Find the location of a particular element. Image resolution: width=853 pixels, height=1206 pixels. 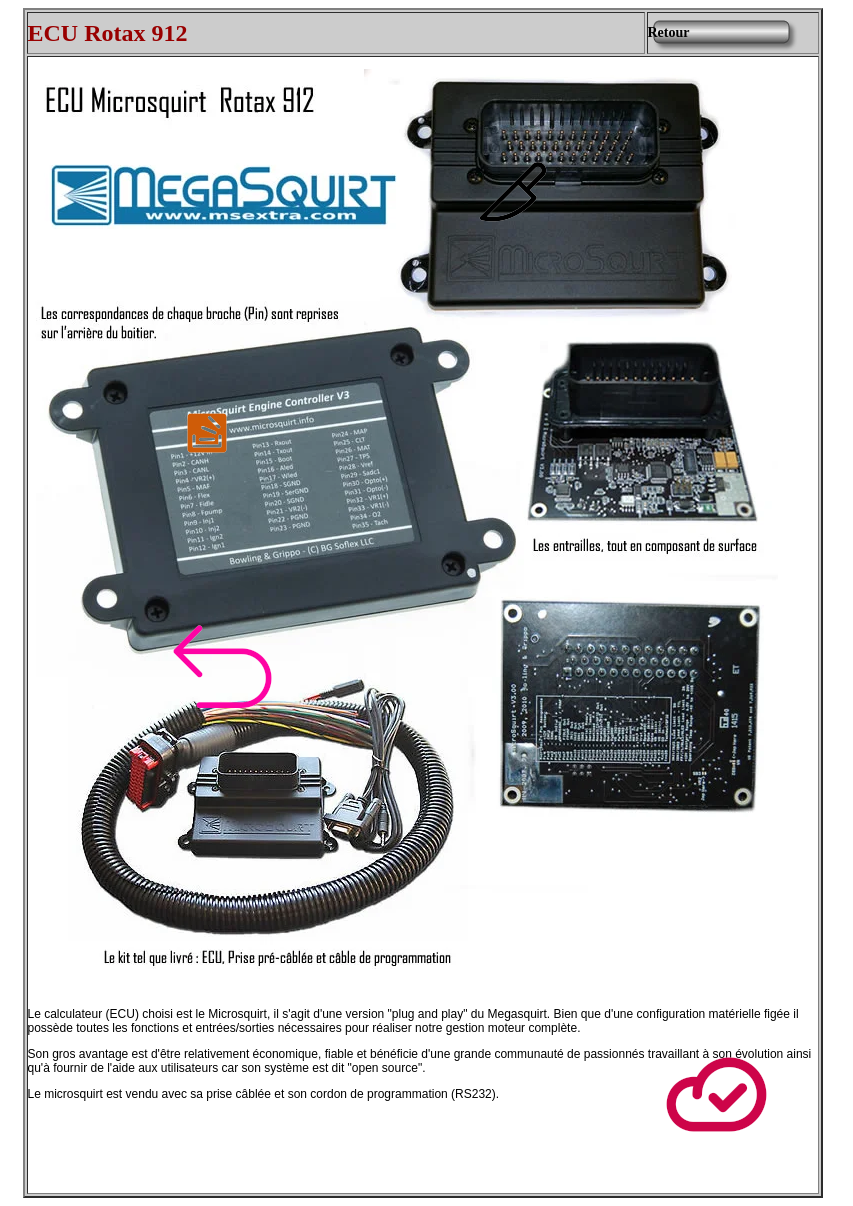

undo previous action is located at coordinates (222, 670).